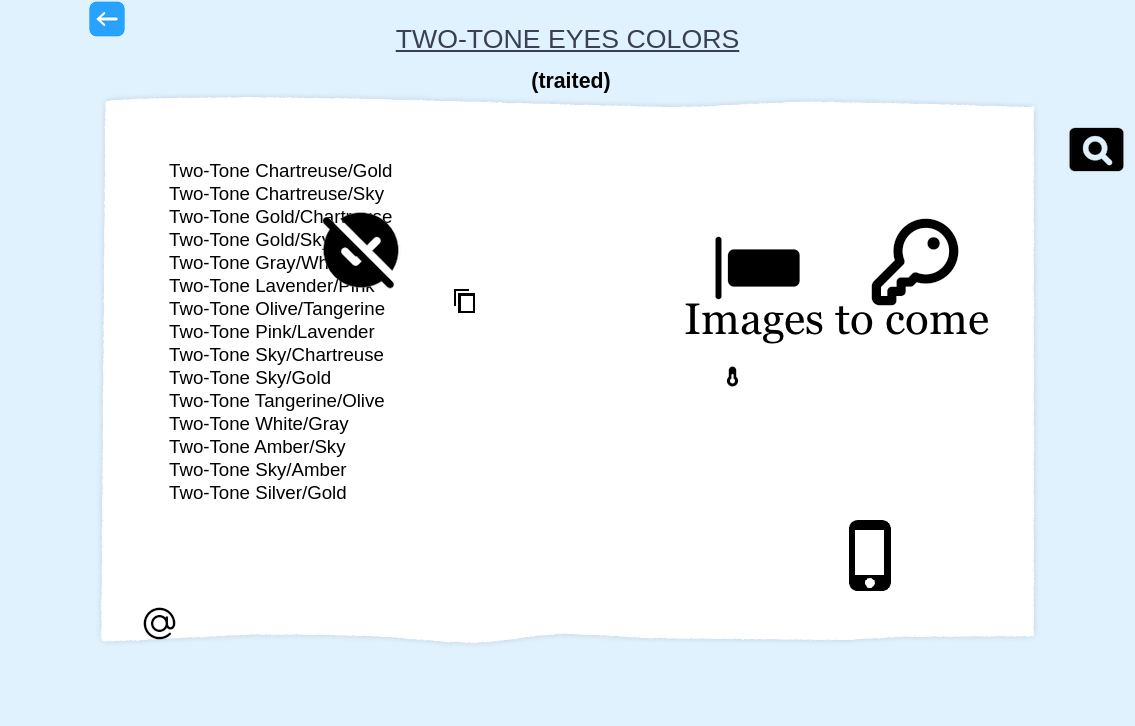 The width and height of the screenshot is (1135, 726). I want to click on copy to clipboard, so click(465, 301).